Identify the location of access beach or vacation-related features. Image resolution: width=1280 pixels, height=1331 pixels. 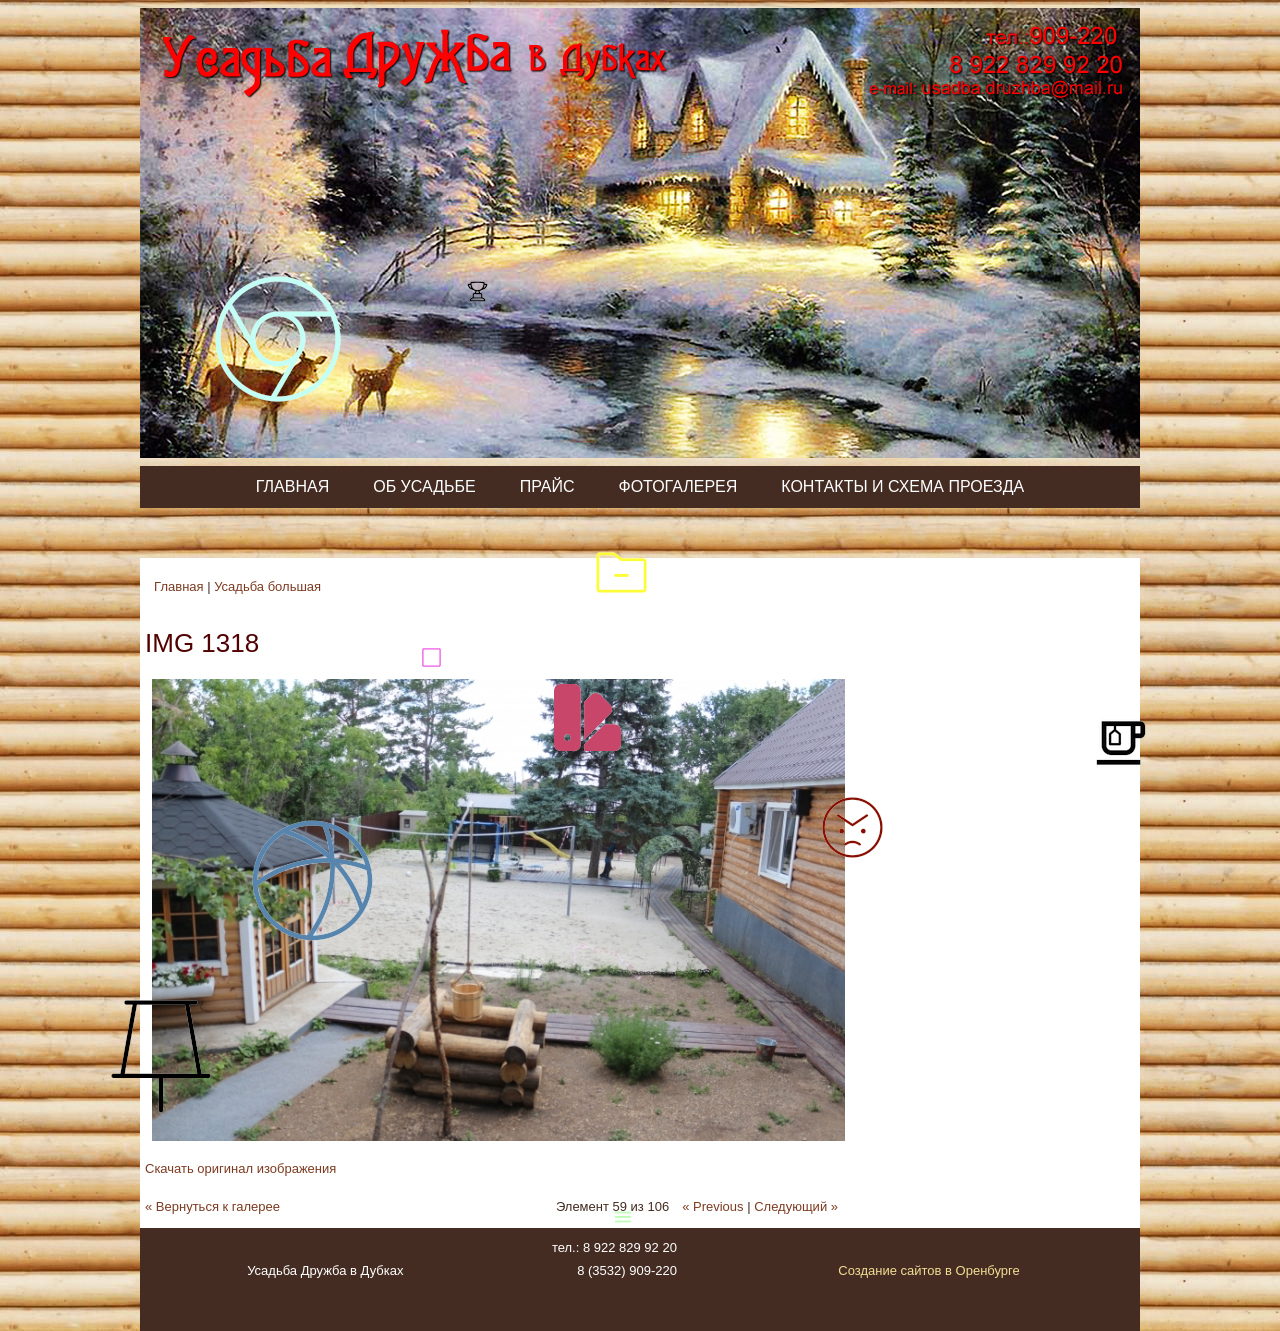
(312, 880).